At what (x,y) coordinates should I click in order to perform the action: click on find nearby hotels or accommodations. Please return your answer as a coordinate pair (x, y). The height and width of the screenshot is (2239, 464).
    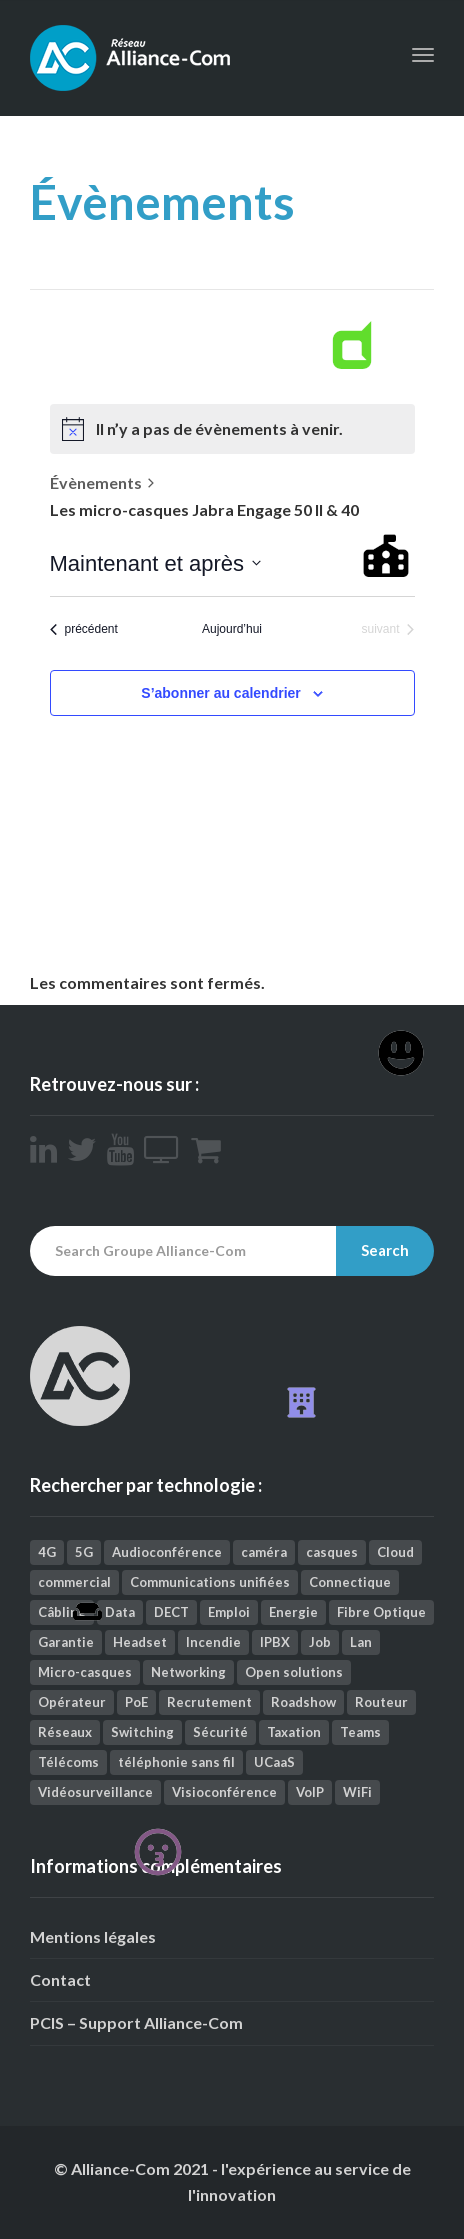
    Looking at the image, I should click on (301, 1402).